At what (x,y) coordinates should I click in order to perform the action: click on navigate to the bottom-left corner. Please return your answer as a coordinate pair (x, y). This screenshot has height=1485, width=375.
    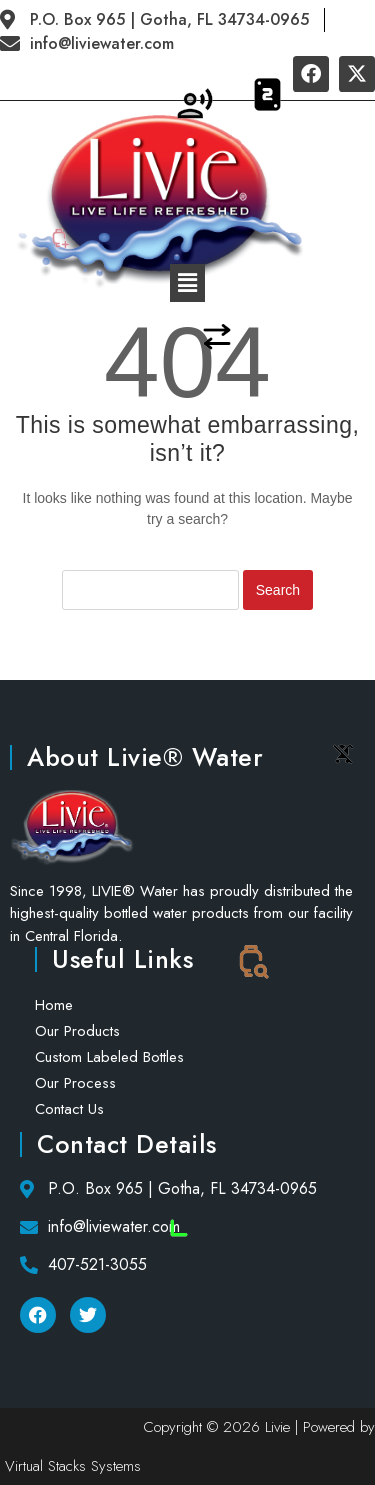
    Looking at the image, I should click on (179, 1228).